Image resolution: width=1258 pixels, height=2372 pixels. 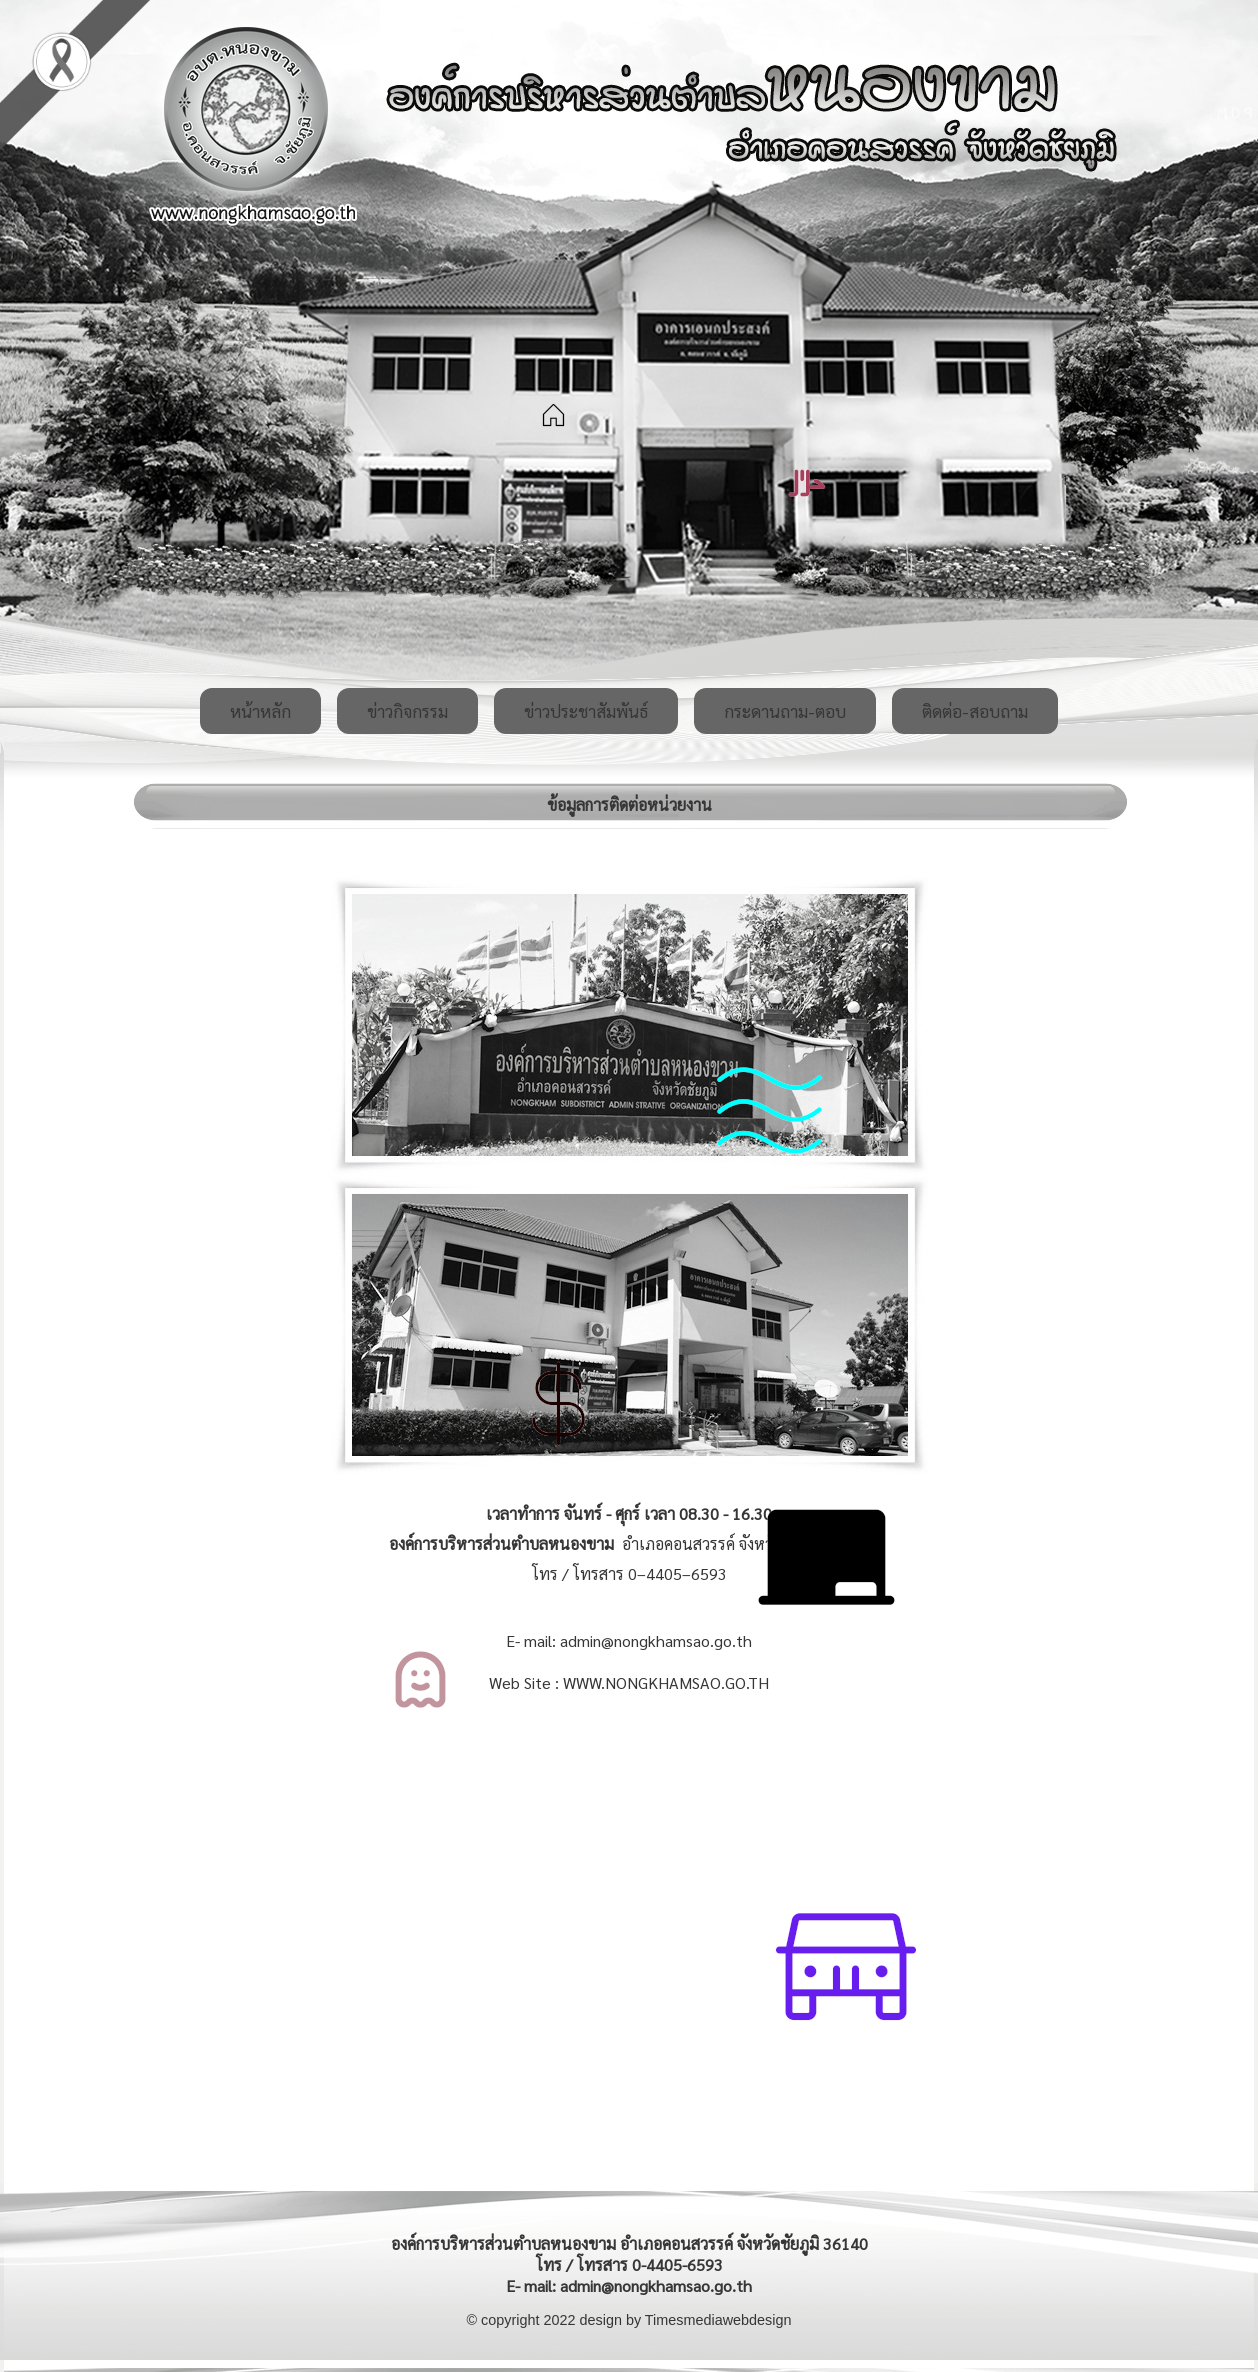 What do you see at coordinates (553, 415) in the screenshot?
I see `navigate to home screen` at bounding box center [553, 415].